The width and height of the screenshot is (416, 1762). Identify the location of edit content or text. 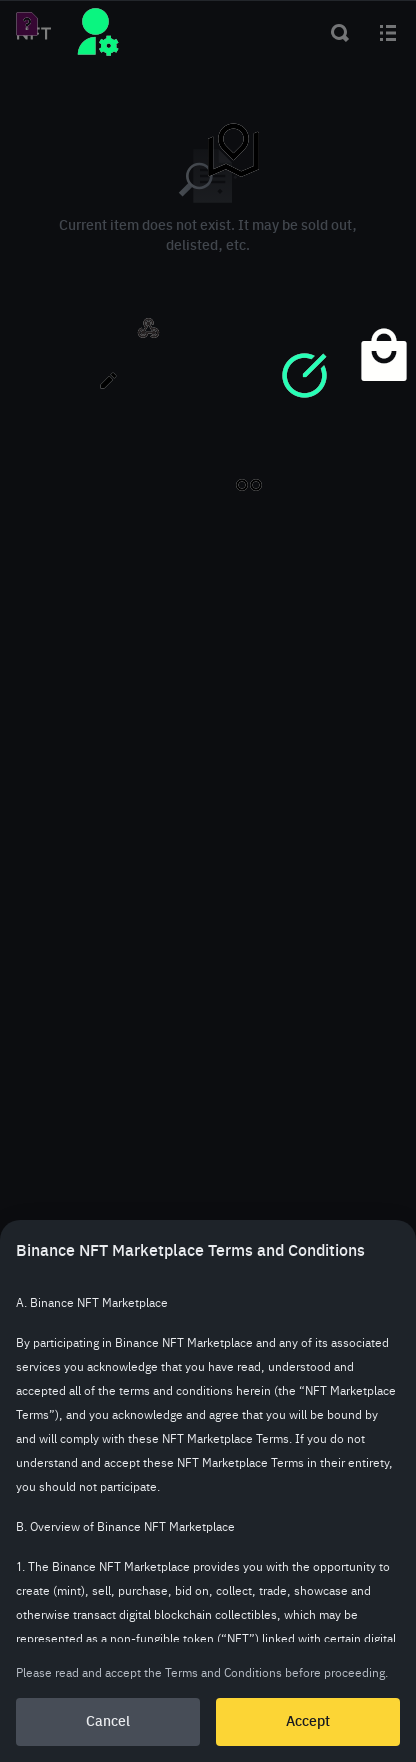
(108, 380).